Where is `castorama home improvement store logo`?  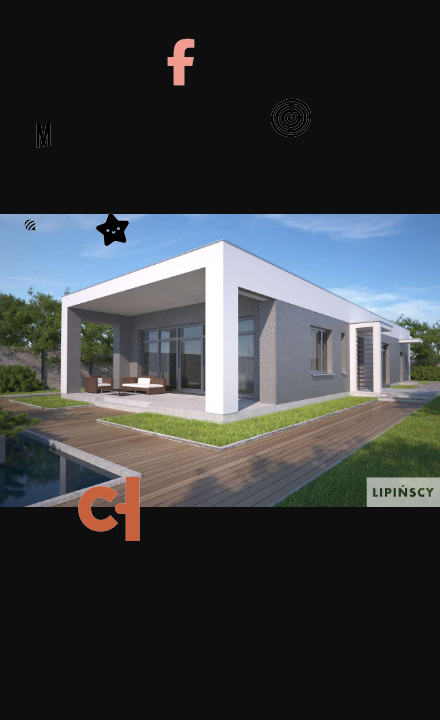
castorama home improvement store logo is located at coordinates (109, 509).